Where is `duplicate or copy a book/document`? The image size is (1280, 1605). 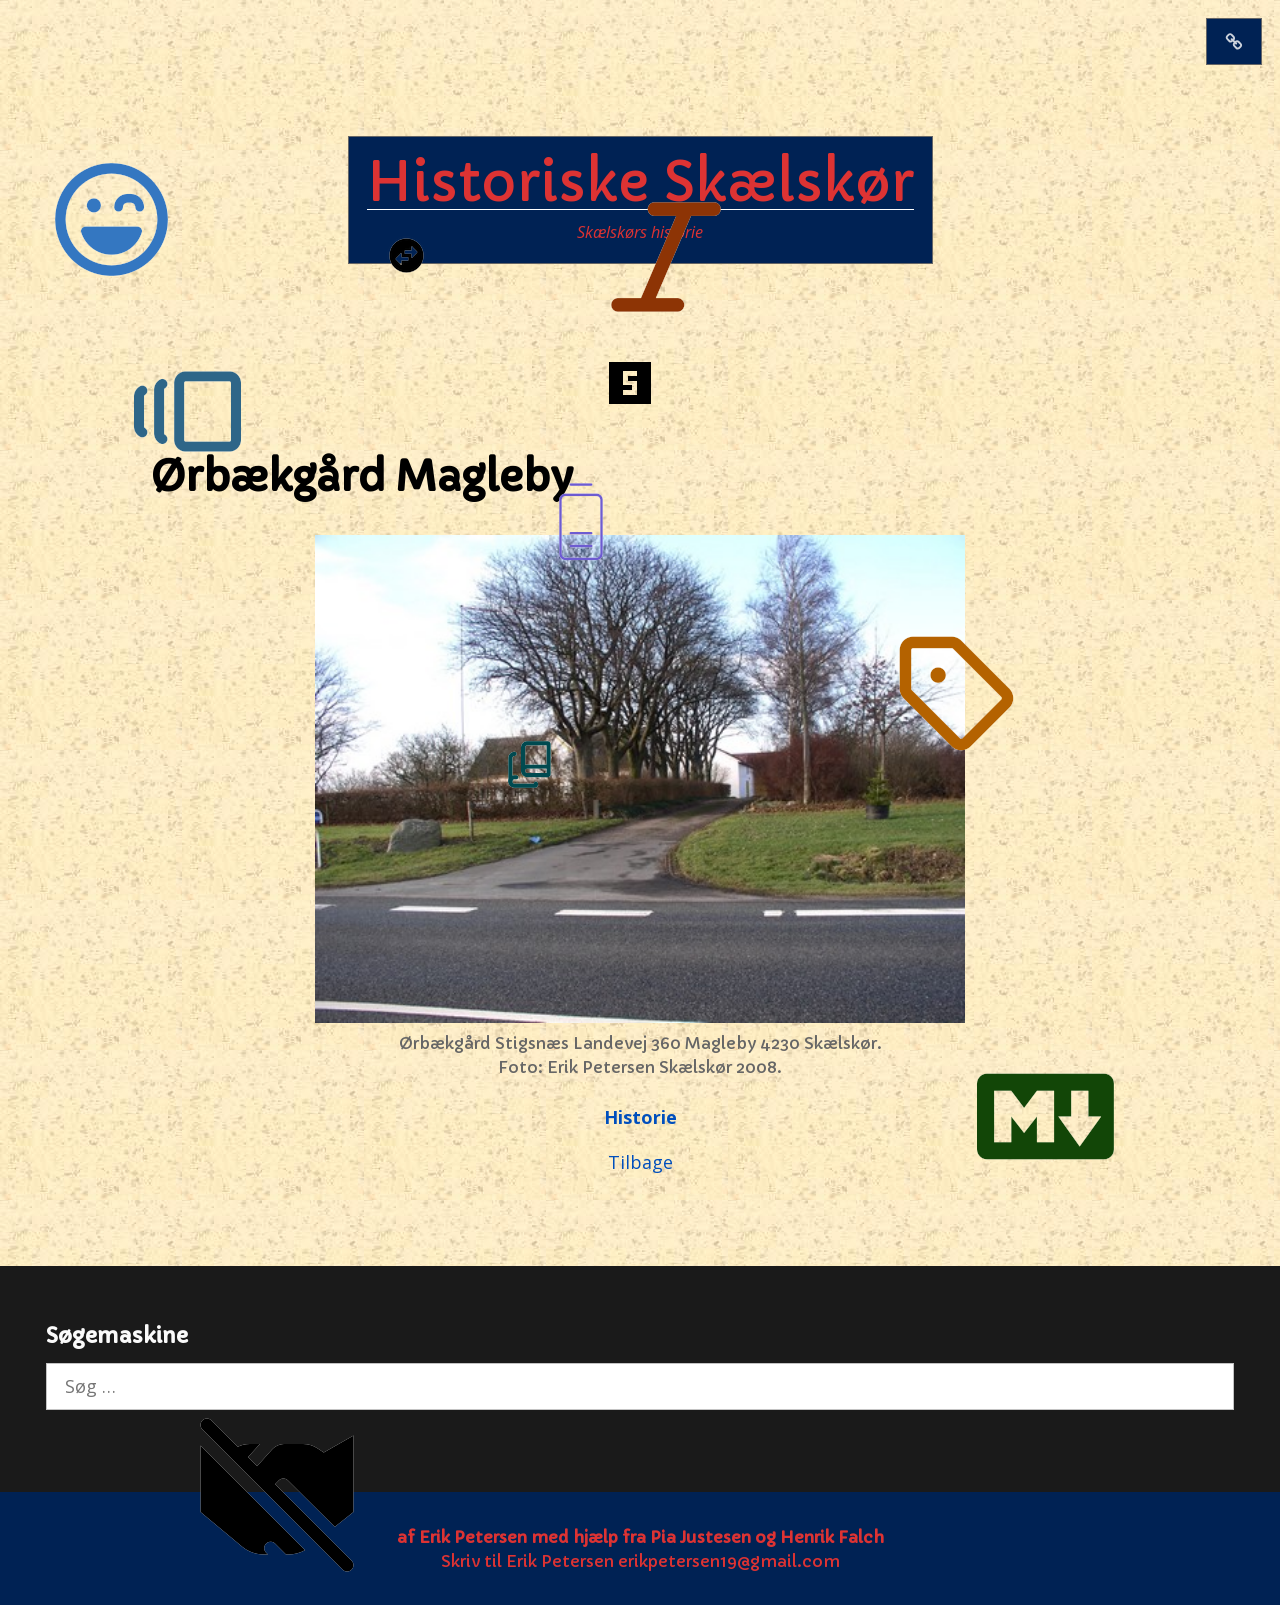
duplicate or copy a book/document is located at coordinates (529, 764).